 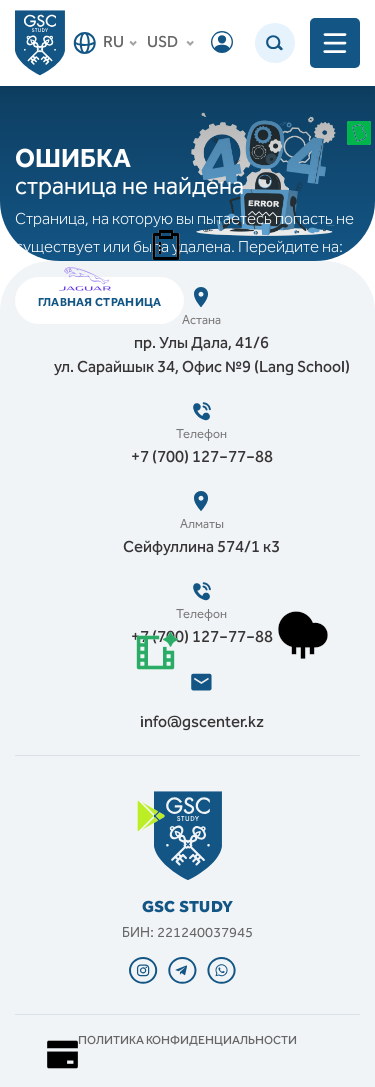 What do you see at coordinates (155, 652) in the screenshot?
I see `generate video content using AI` at bounding box center [155, 652].